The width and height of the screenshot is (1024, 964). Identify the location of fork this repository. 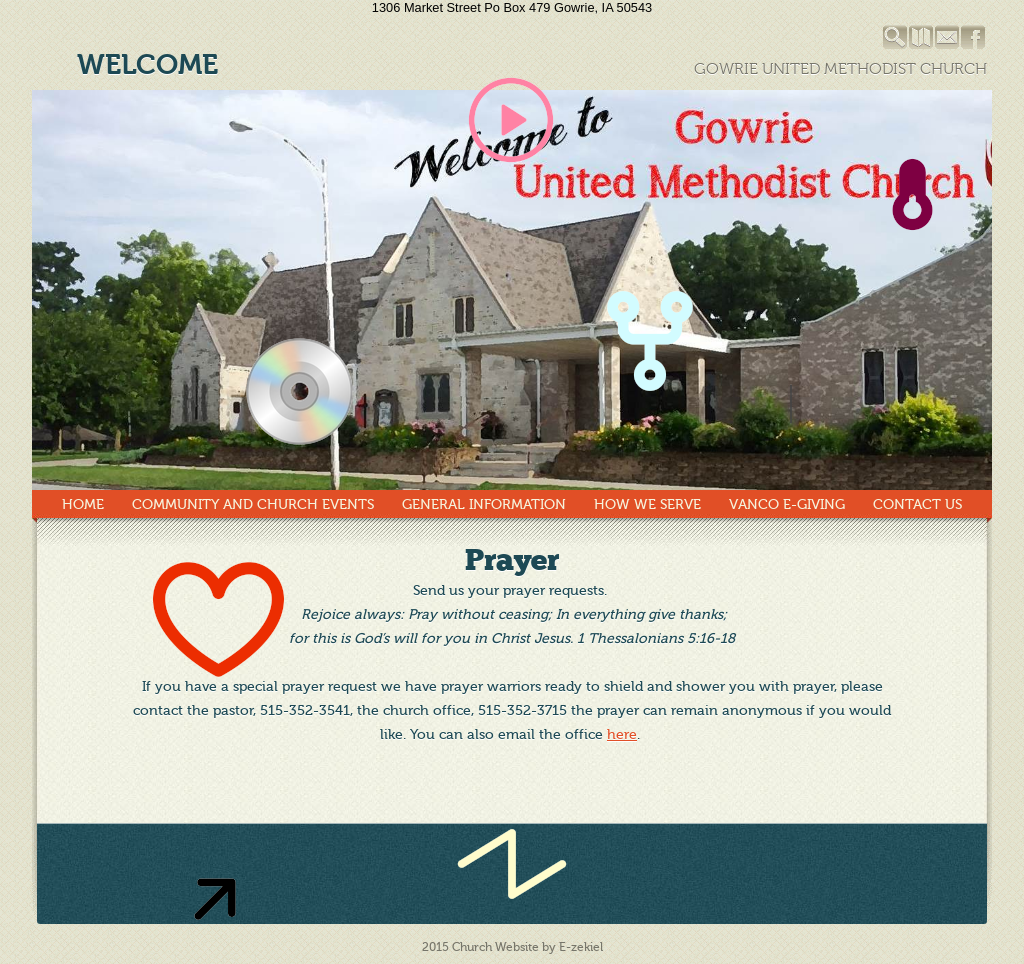
(650, 341).